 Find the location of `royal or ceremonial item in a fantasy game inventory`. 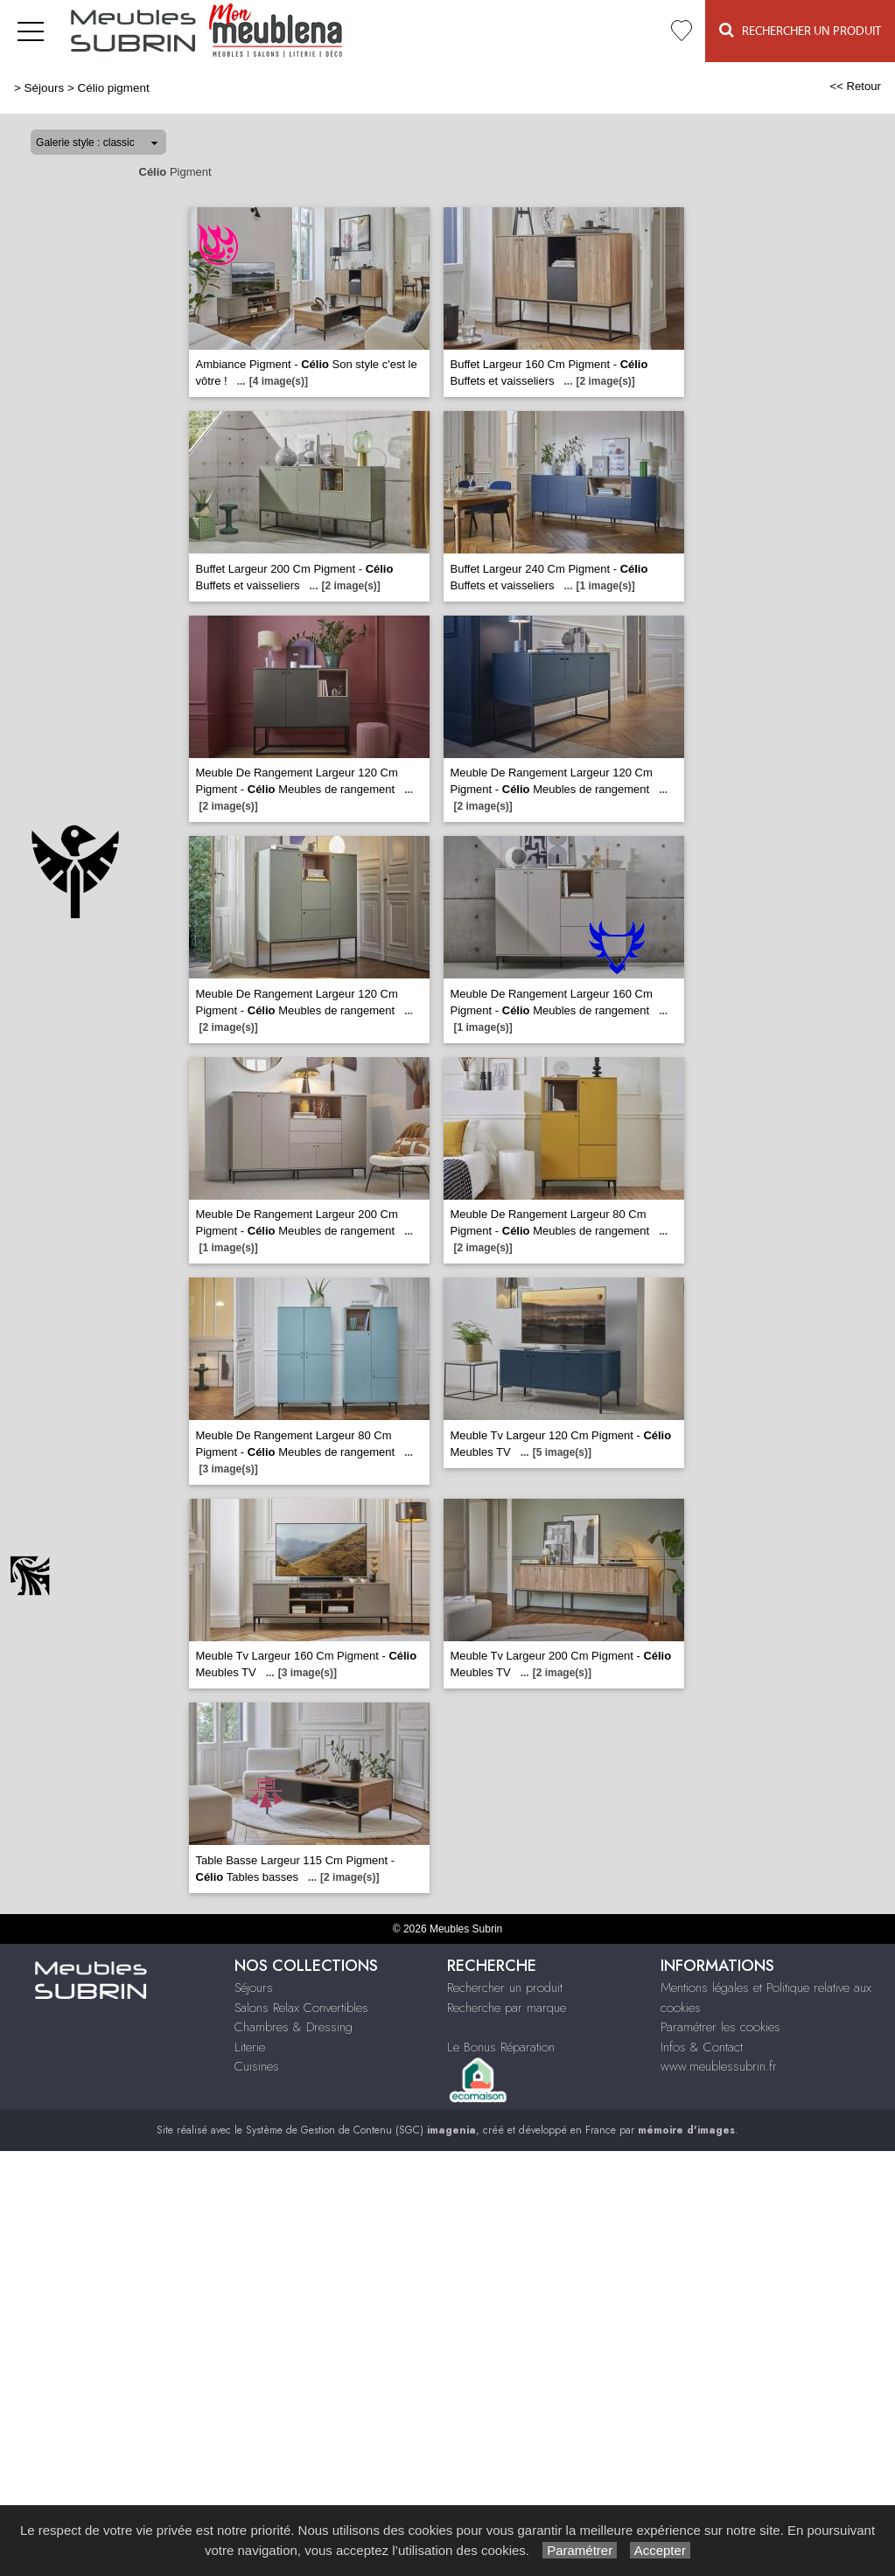

royal or ceremonial item in a fantasy game inventory is located at coordinates (75, 871).